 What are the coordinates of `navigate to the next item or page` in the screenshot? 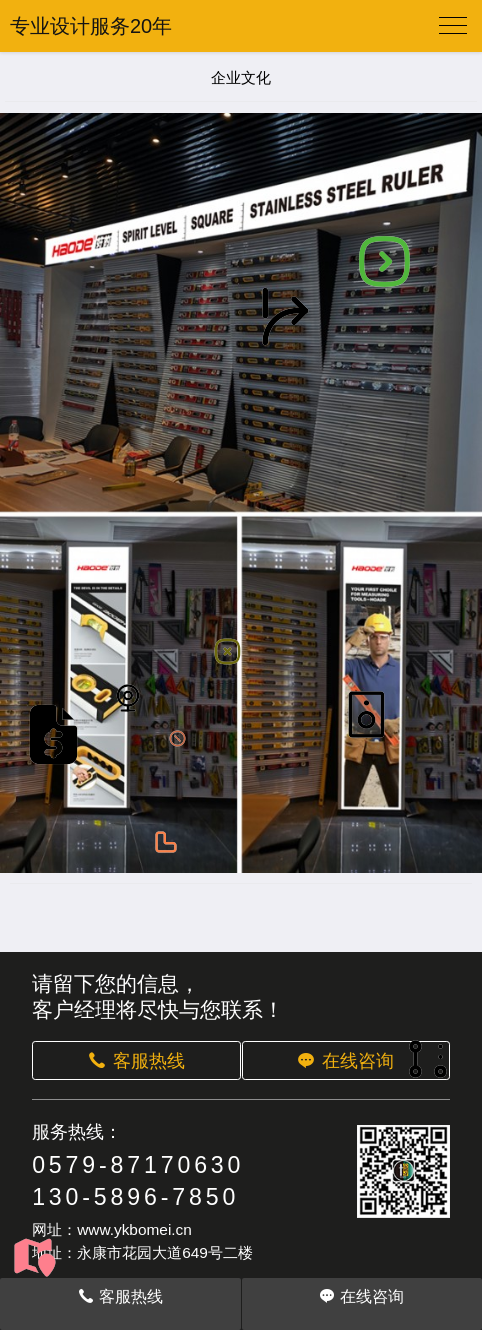 It's located at (384, 261).